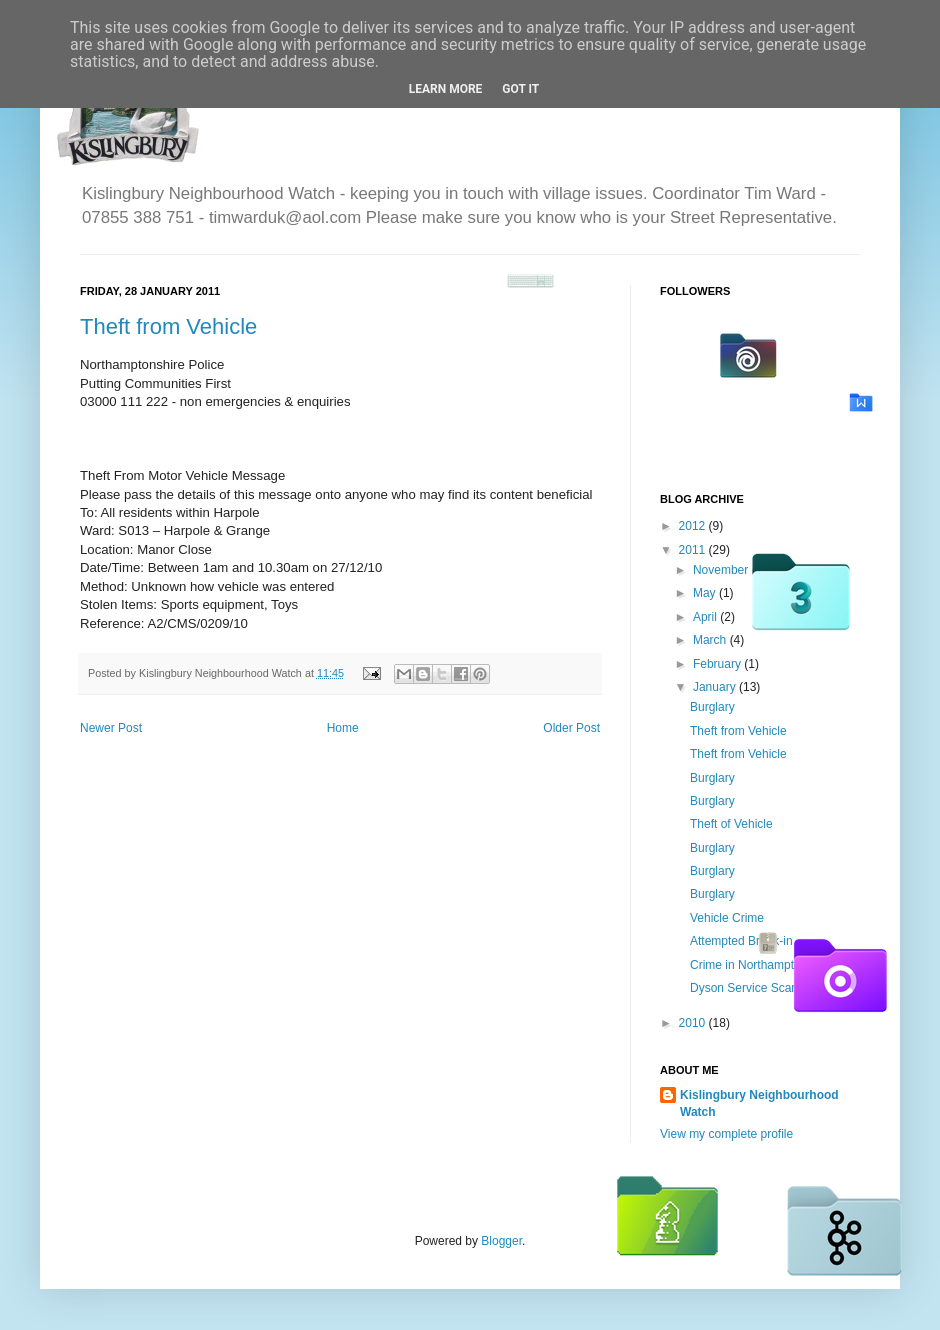  Describe the element at coordinates (840, 978) in the screenshot. I see `open wondershare orgcharting project folder` at that location.